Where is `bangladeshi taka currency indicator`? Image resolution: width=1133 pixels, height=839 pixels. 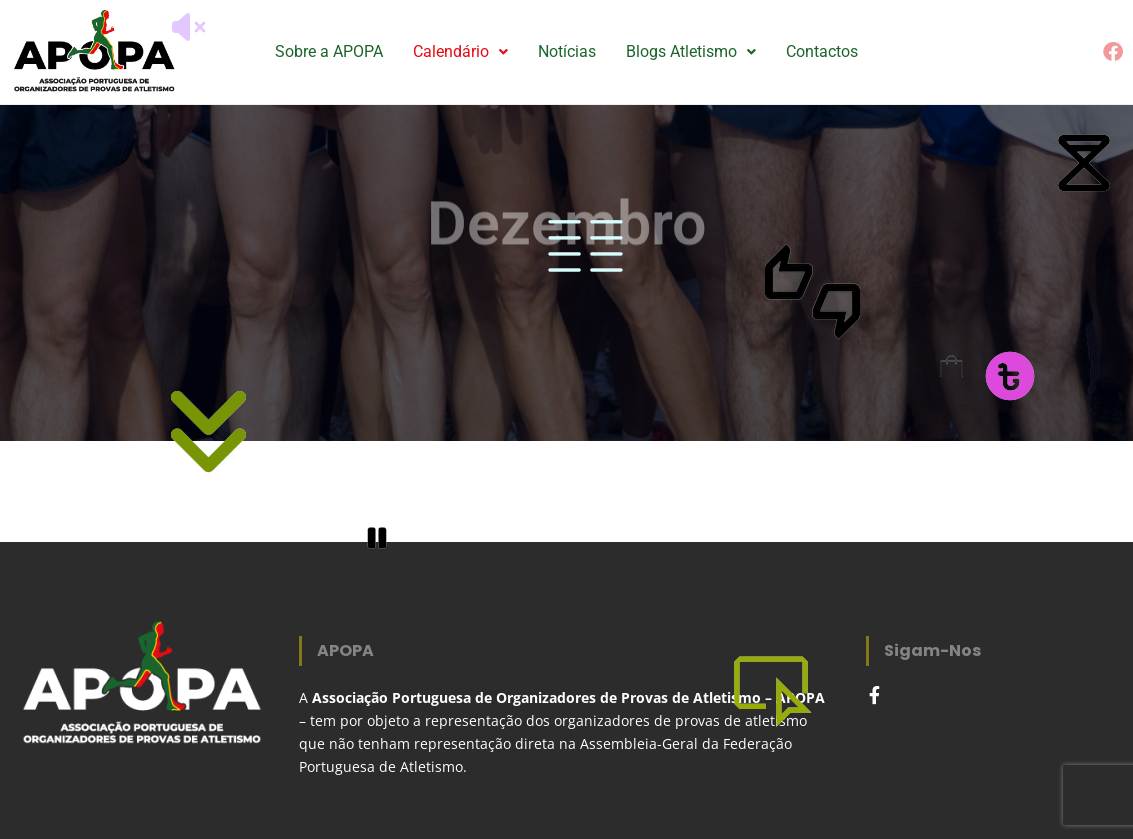 bangladeshi taka currency indicator is located at coordinates (1010, 376).